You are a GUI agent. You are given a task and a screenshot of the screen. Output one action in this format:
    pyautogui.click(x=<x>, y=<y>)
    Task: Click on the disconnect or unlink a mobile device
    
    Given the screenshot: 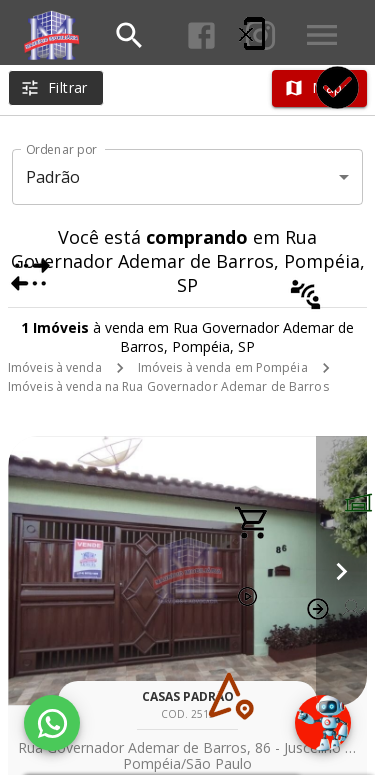 What is the action you would take?
    pyautogui.click(x=252, y=34)
    